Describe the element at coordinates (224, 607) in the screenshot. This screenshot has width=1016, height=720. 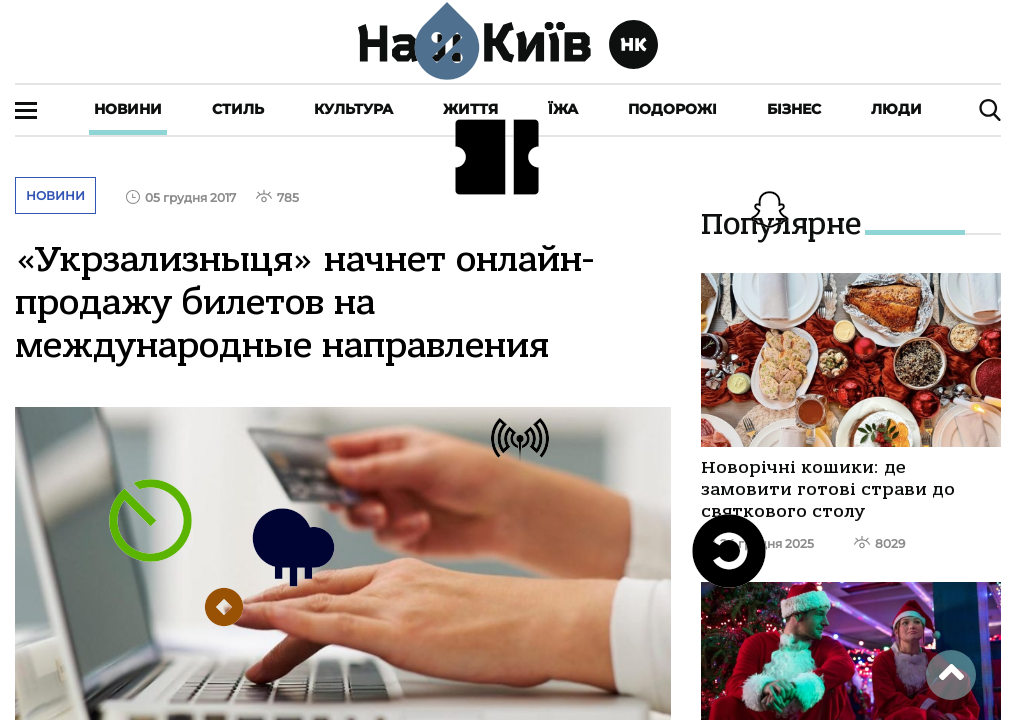
I see `view copper coin balance or currency` at that location.